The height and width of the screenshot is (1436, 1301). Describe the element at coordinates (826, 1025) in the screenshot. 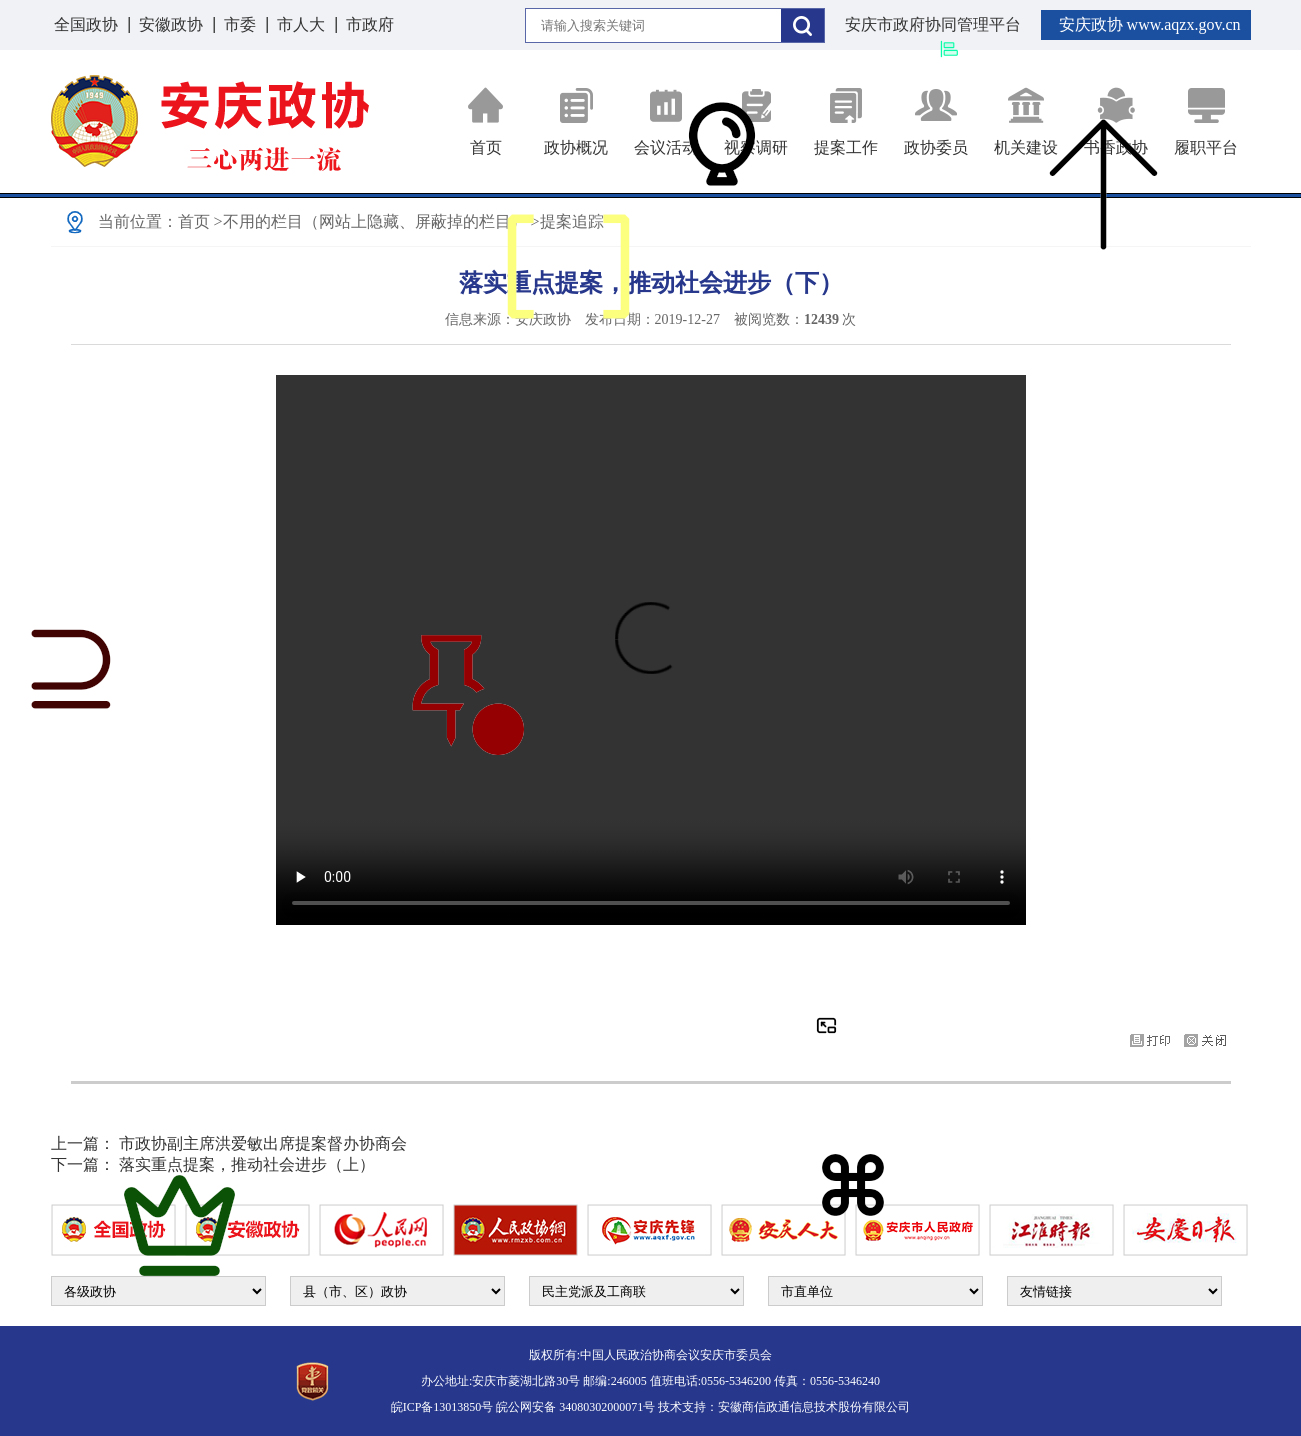

I see `disable picture-in-picture mode` at that location.